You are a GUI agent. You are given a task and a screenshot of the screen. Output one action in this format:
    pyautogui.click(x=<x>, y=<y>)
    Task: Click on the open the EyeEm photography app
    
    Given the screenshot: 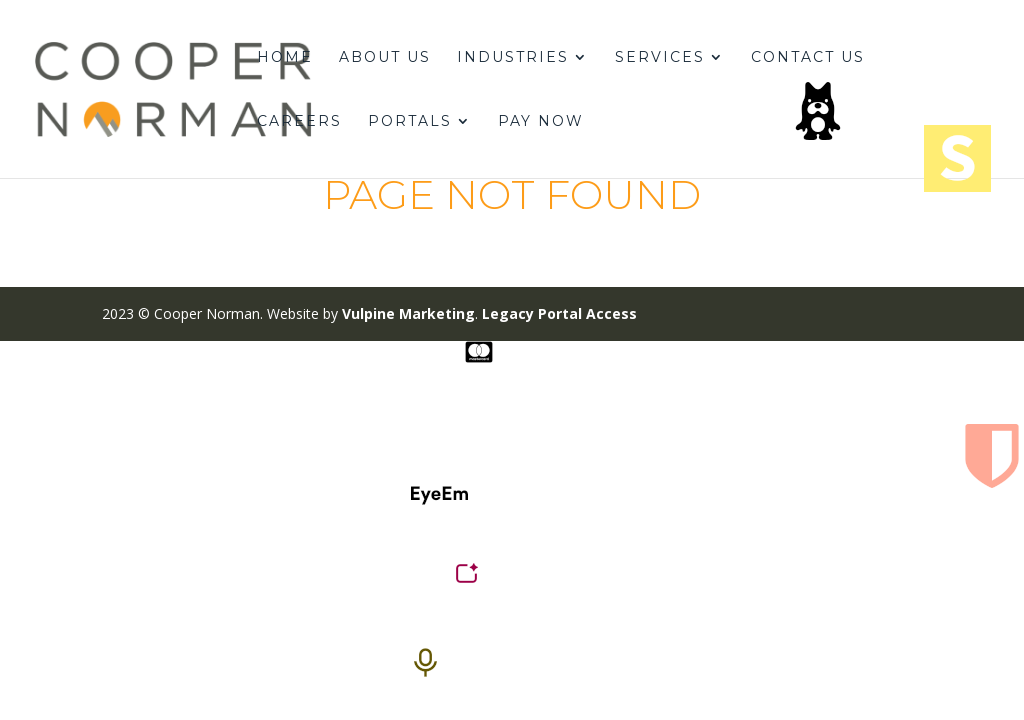 What is the action you would take?
    pyautogui.click(x=439, y=495)
    